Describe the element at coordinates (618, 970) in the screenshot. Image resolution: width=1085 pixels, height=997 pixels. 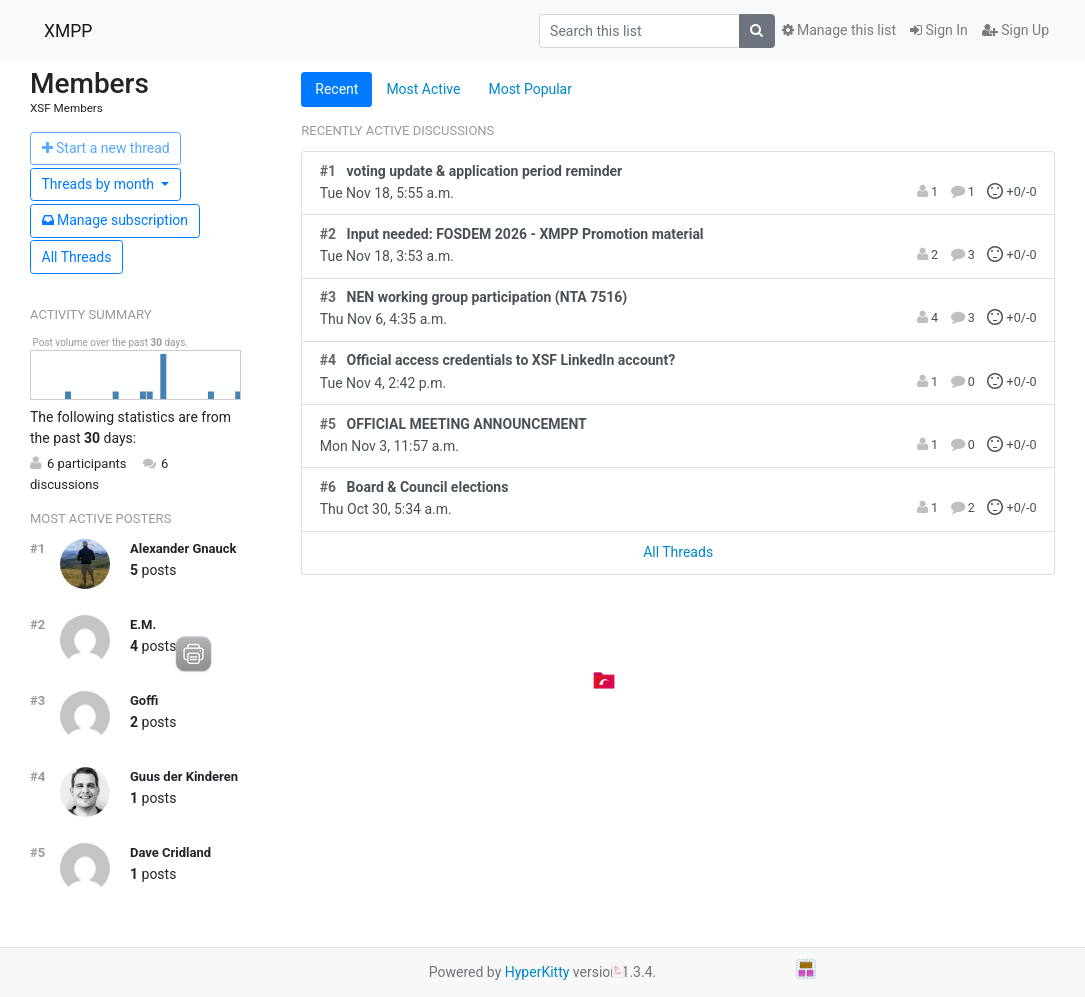
I see `an mpegurl audio playlist file` at that location.